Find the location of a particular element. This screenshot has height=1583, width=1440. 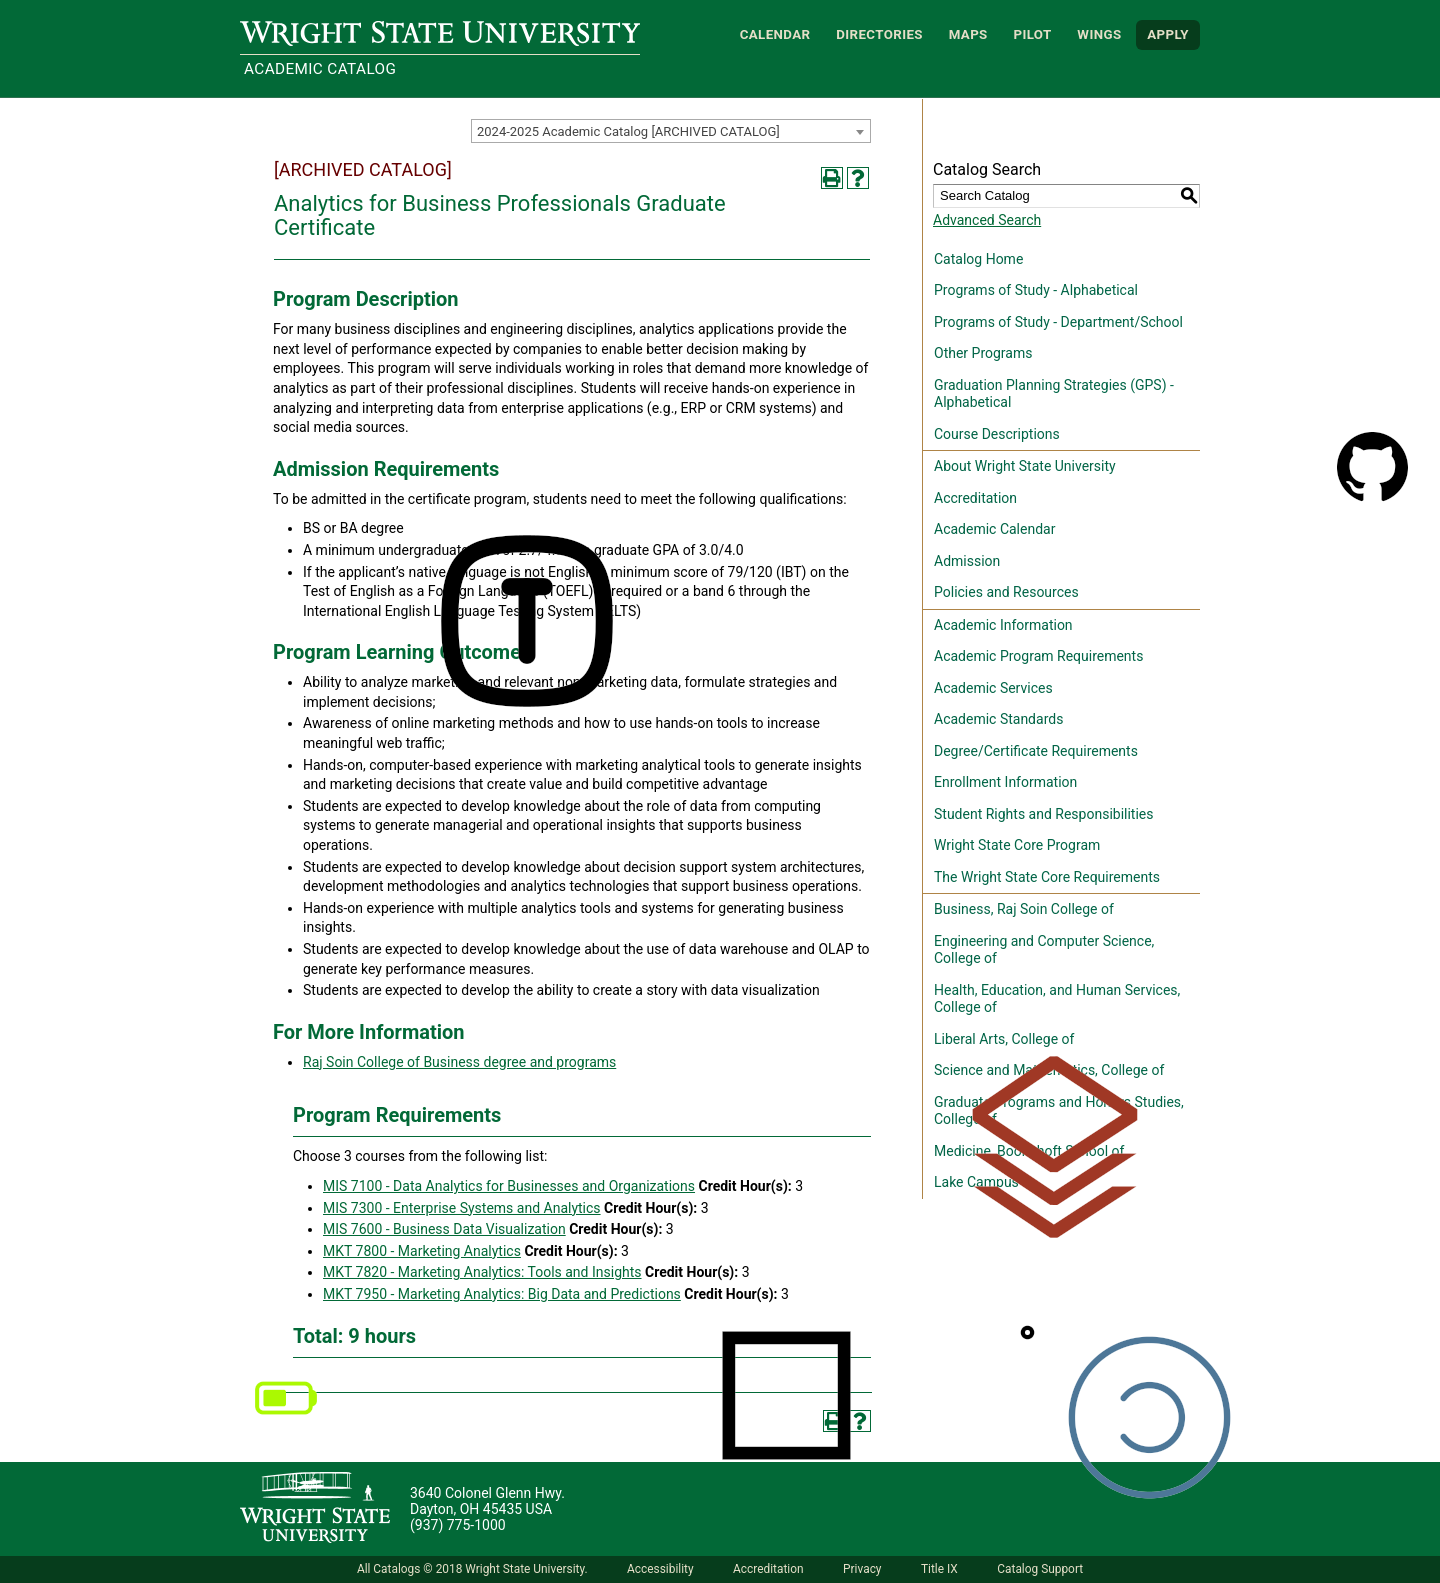

indicates battery at 50% charge is located at coordinates (286, 1396).